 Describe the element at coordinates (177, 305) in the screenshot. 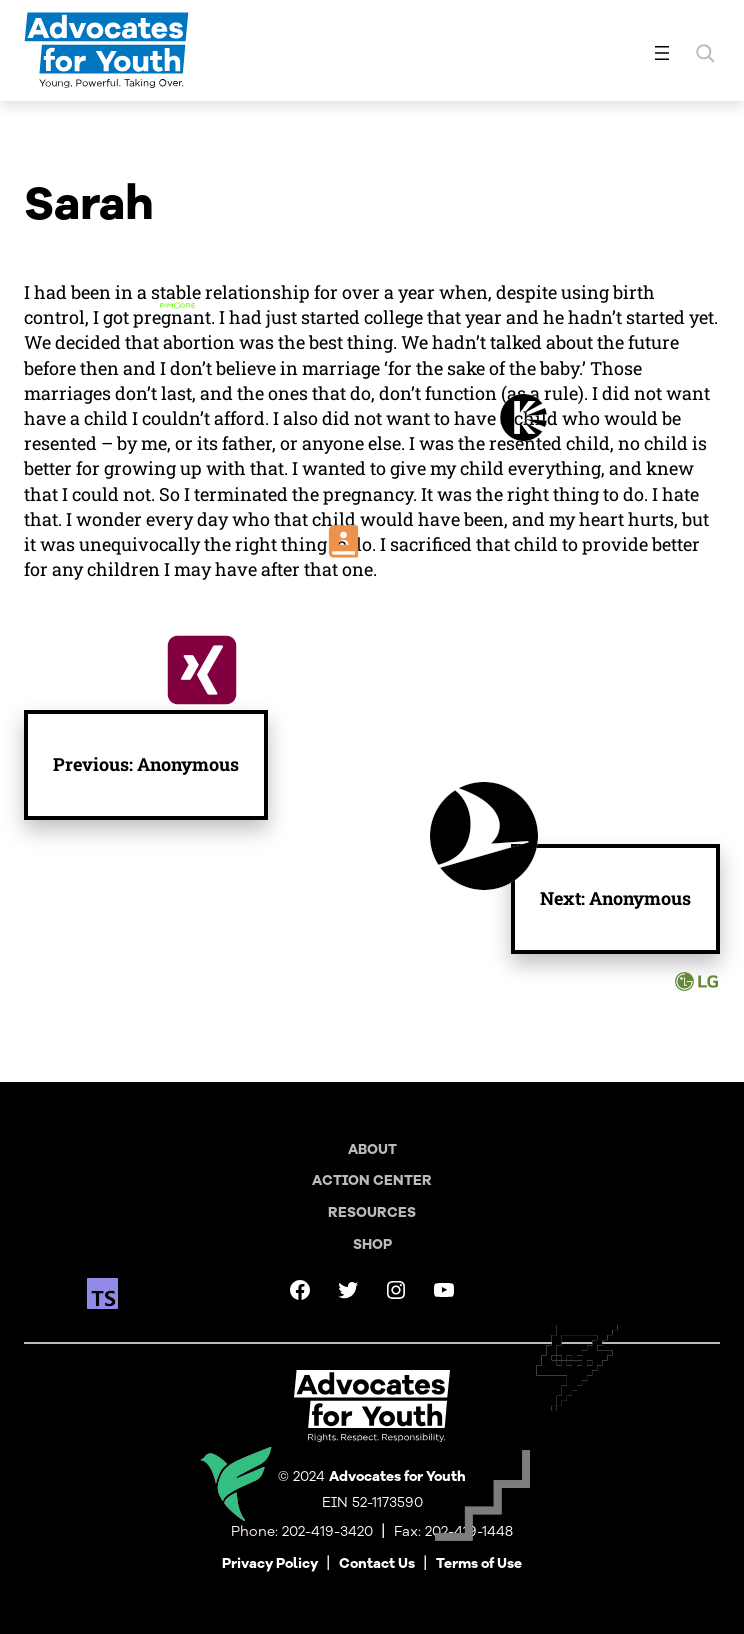

I see `pimcore platform logo` at that location.